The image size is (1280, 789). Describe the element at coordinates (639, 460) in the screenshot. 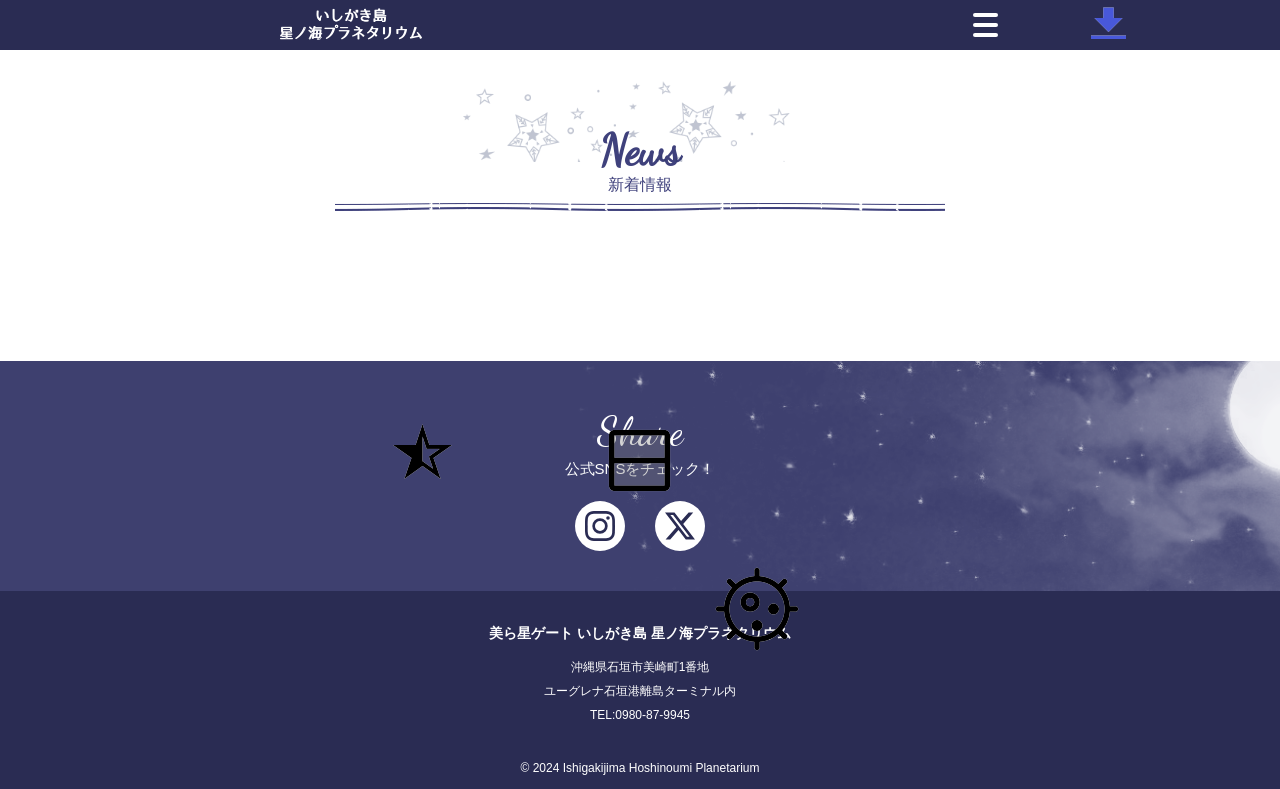

I see `split view into top and bottom panels` at that location.